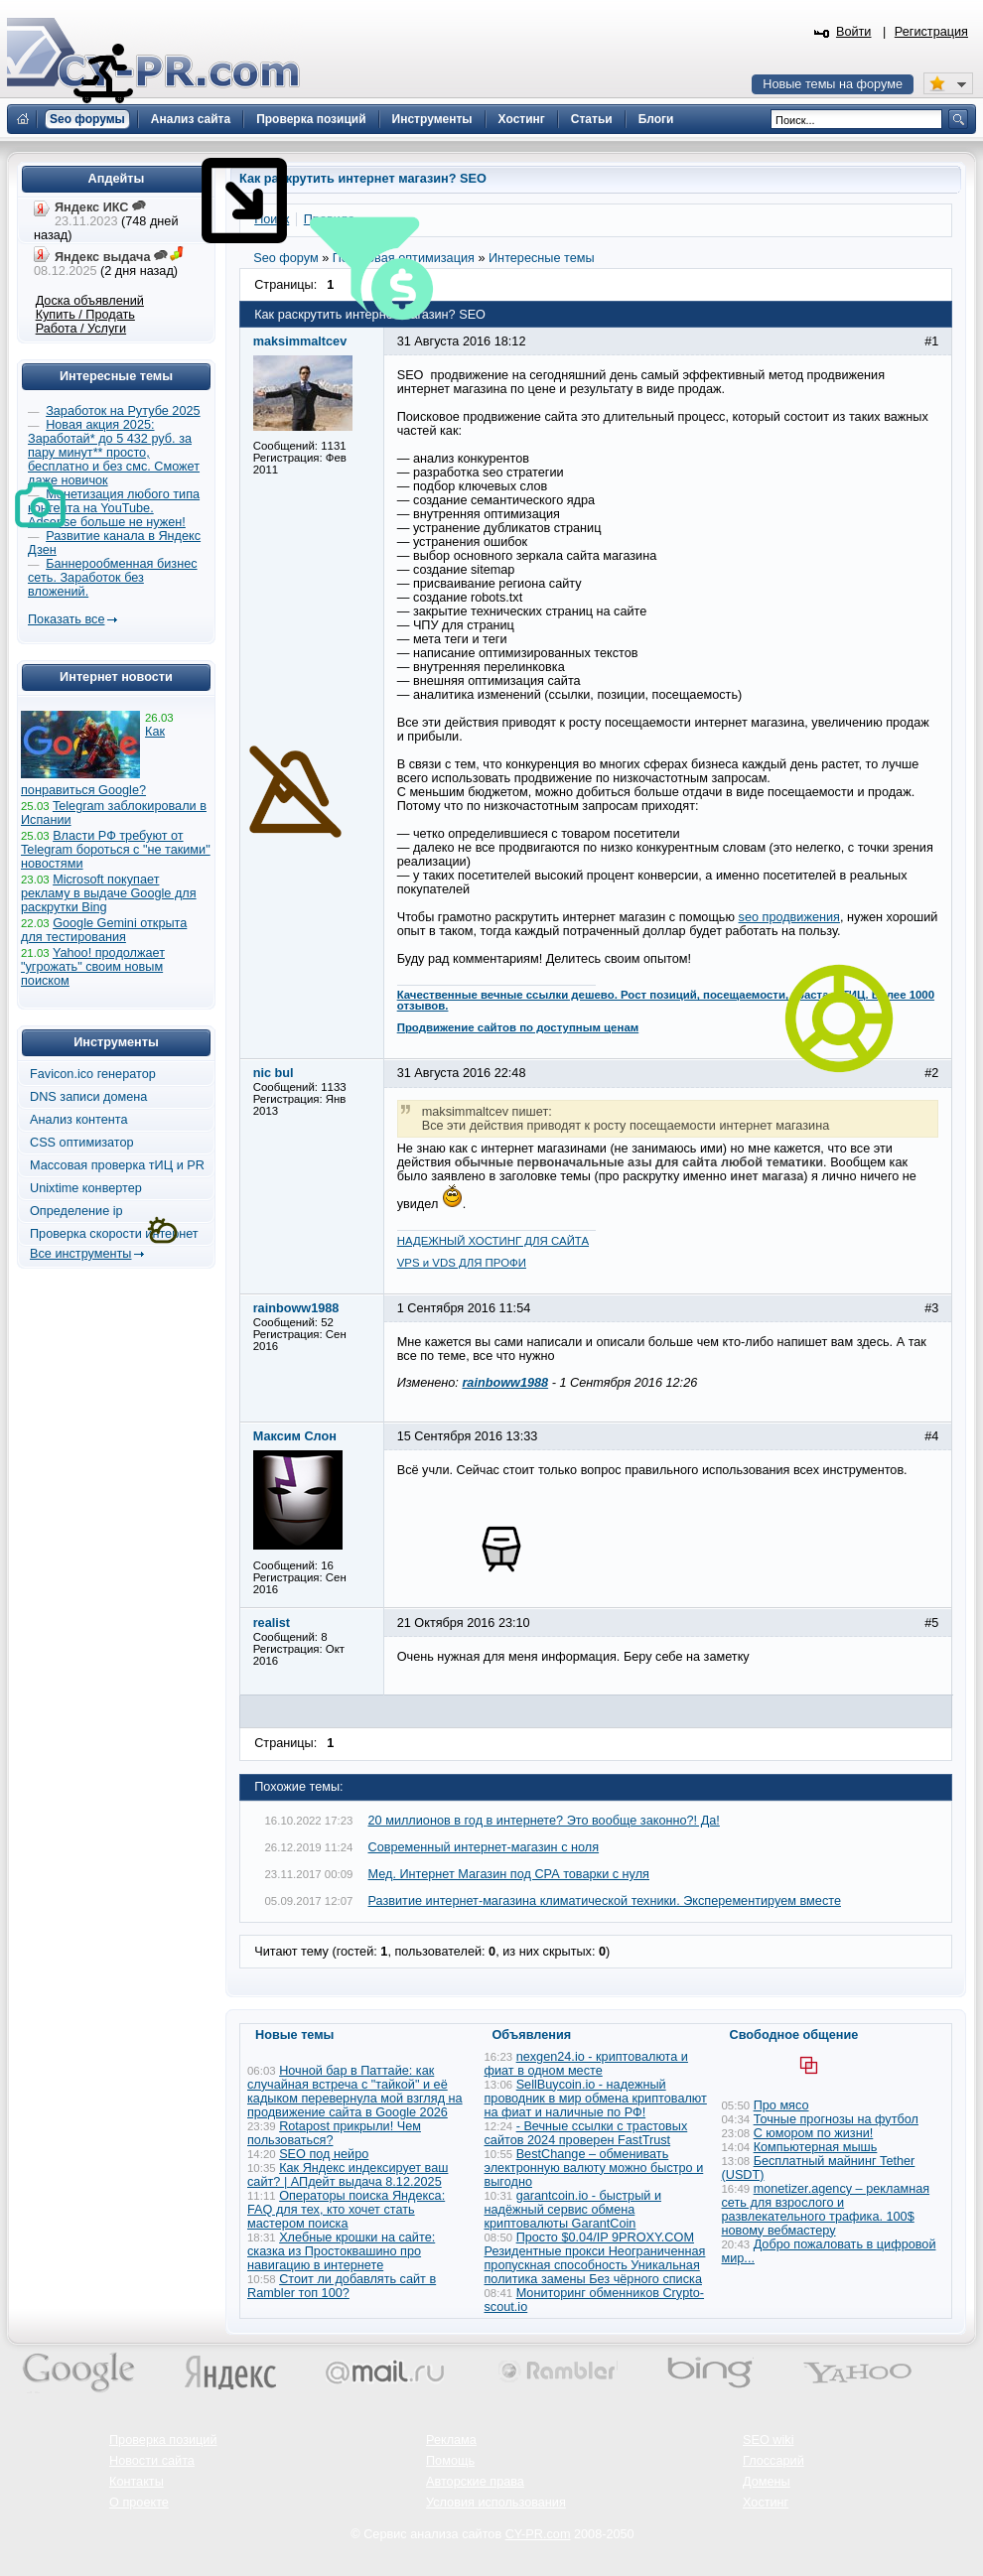 This screenshot has height=2576, width=983. What do you see at coordinates (295, 791) in the screenshot?
I see `image unavailable or cannot be displayed` at bounding box center [295, 791].